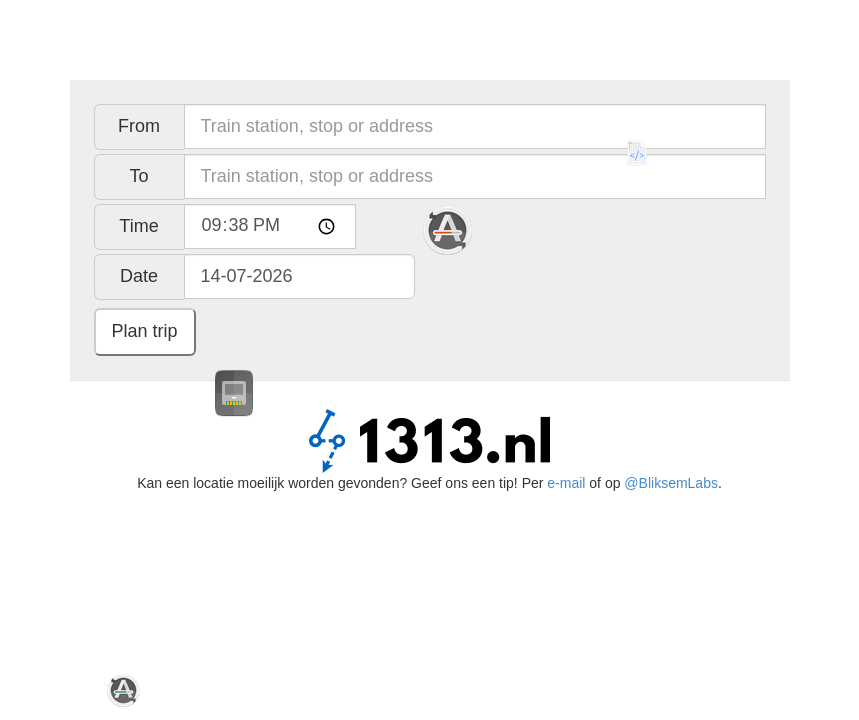 This screenshot has width=859, height=720. I want to click on check for available software updates, so click(447, 230).